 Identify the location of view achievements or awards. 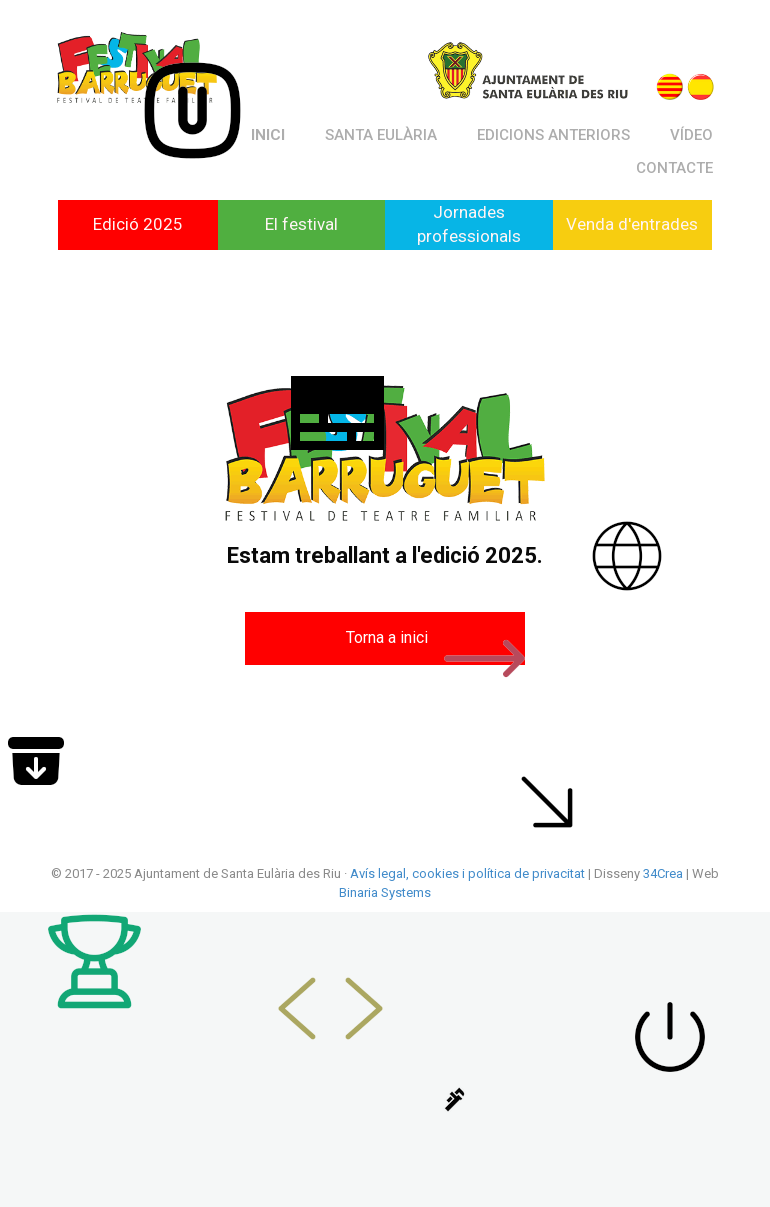
(94, 961).